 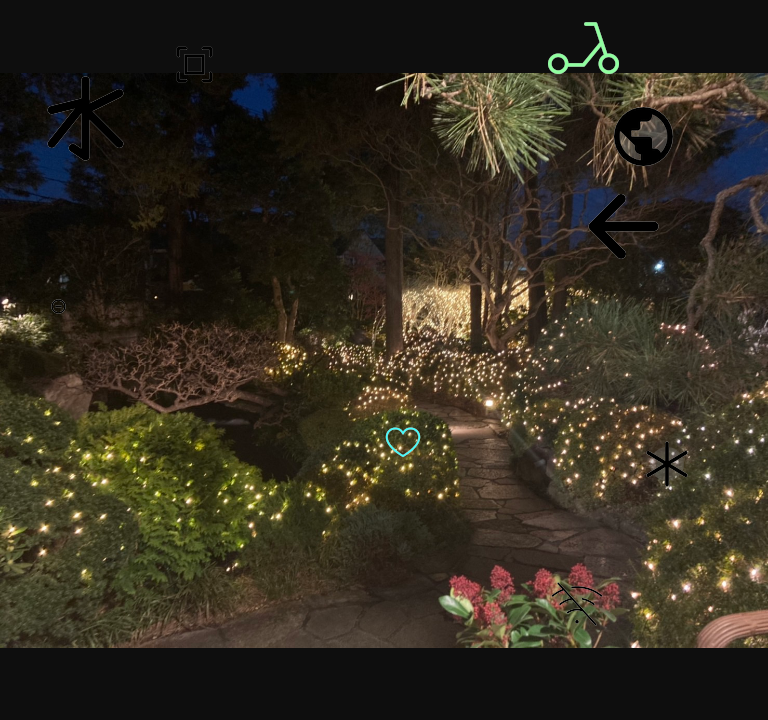 I want to click on select scooter as transportation mode, so click(x=583, y=50).